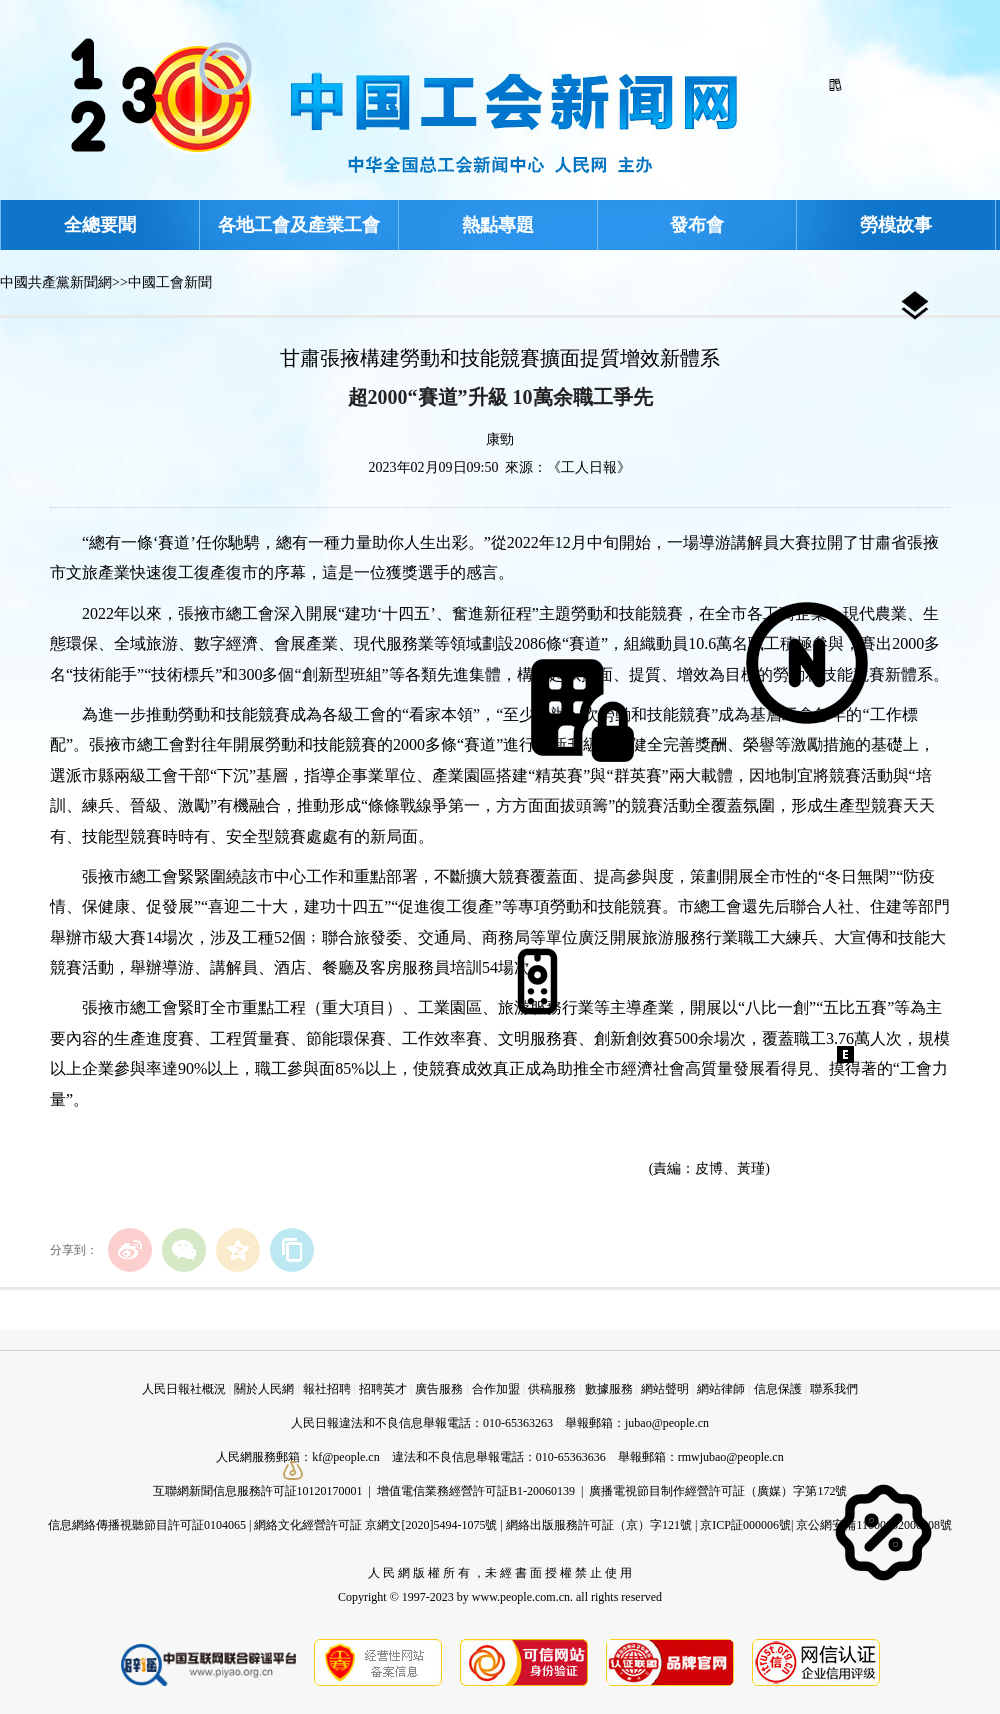 The image size is (1000, 1714). Describe the element at coordinates (293, 1470) in the screenshot. I see `open bandlab music creation app` at that location.